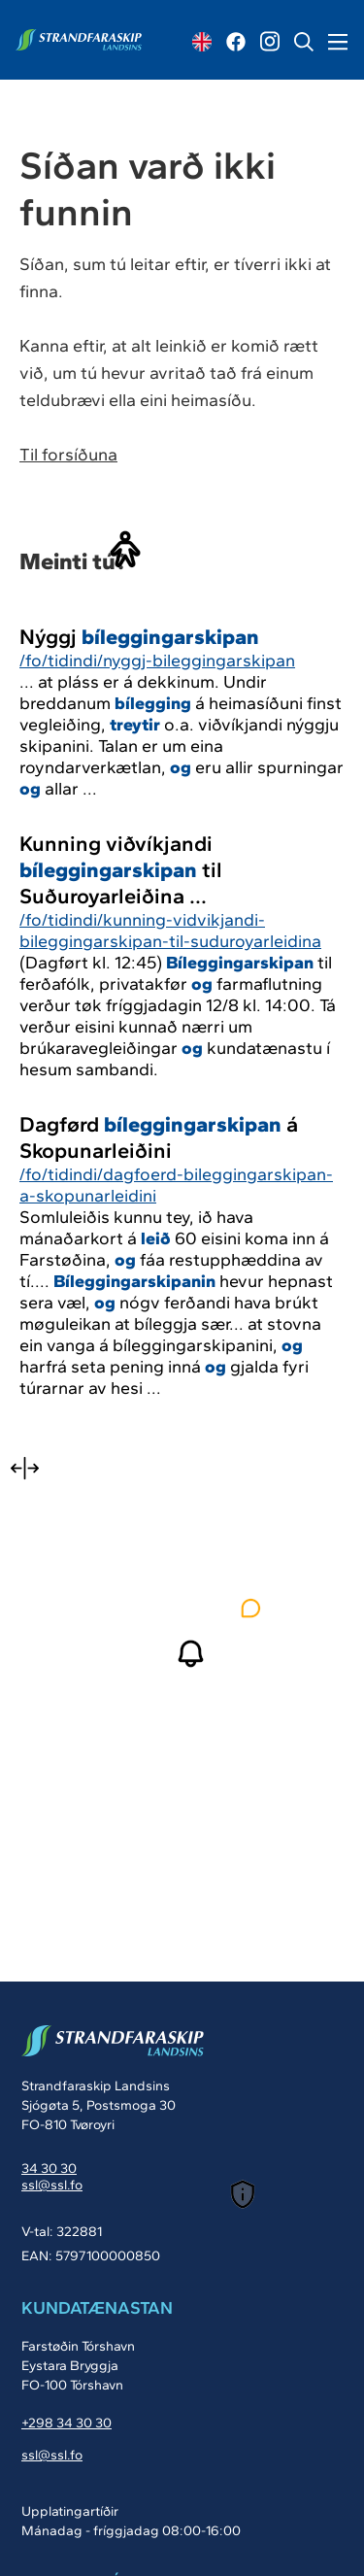 This screenshot has width=364, height=2576. I want to click on expand content horizontally, so click(24, 1468).